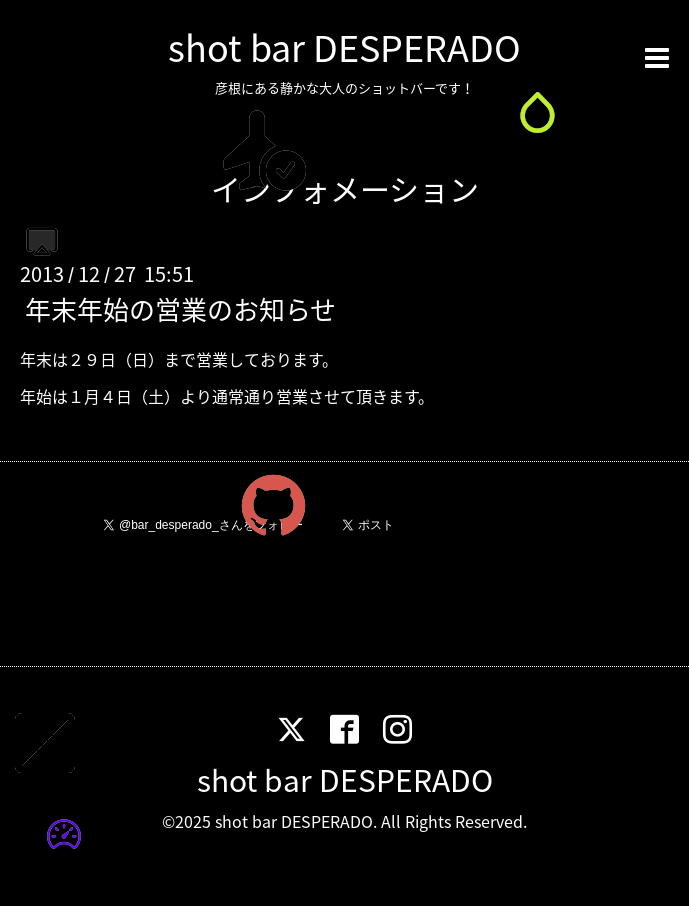  I want to click on visit github profile or repository, so click(273, 506).